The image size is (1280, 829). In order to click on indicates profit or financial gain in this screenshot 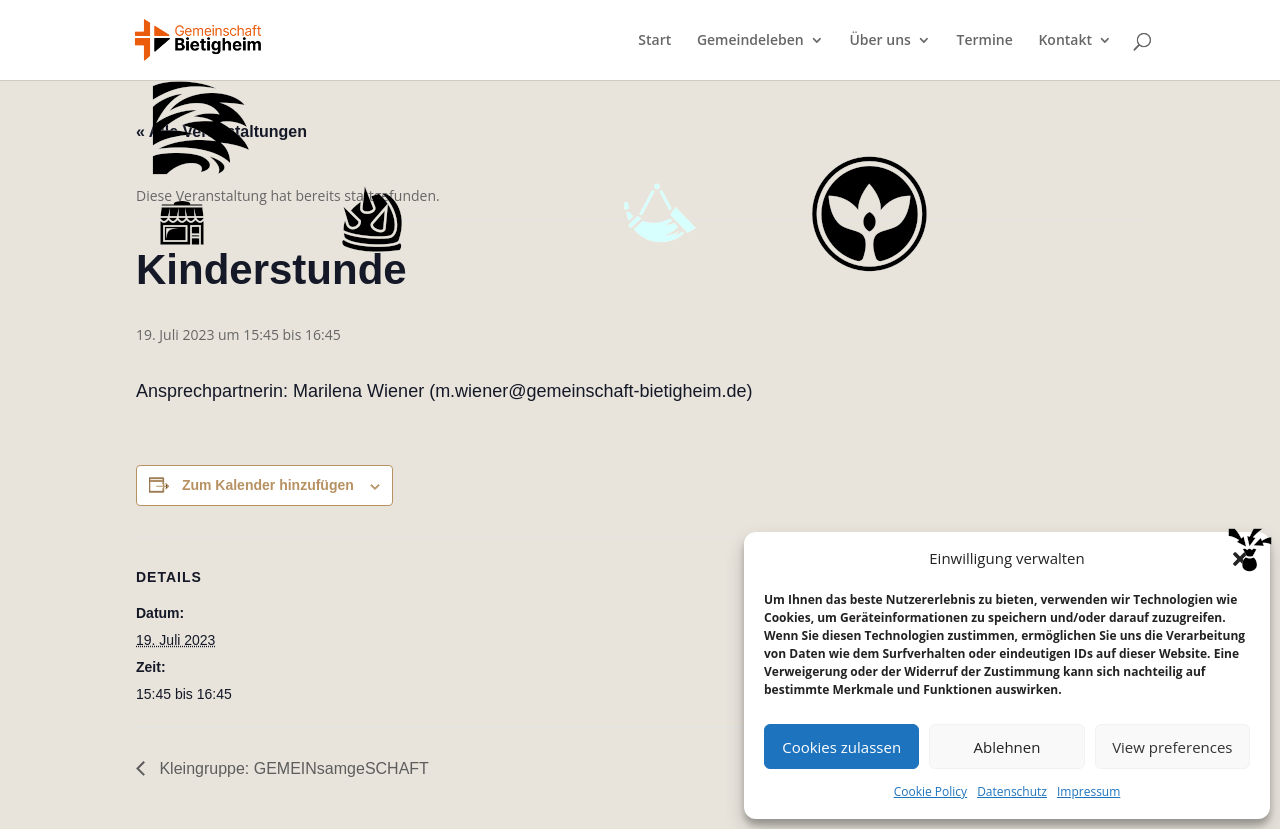, I will do `click(1250, 550)`.